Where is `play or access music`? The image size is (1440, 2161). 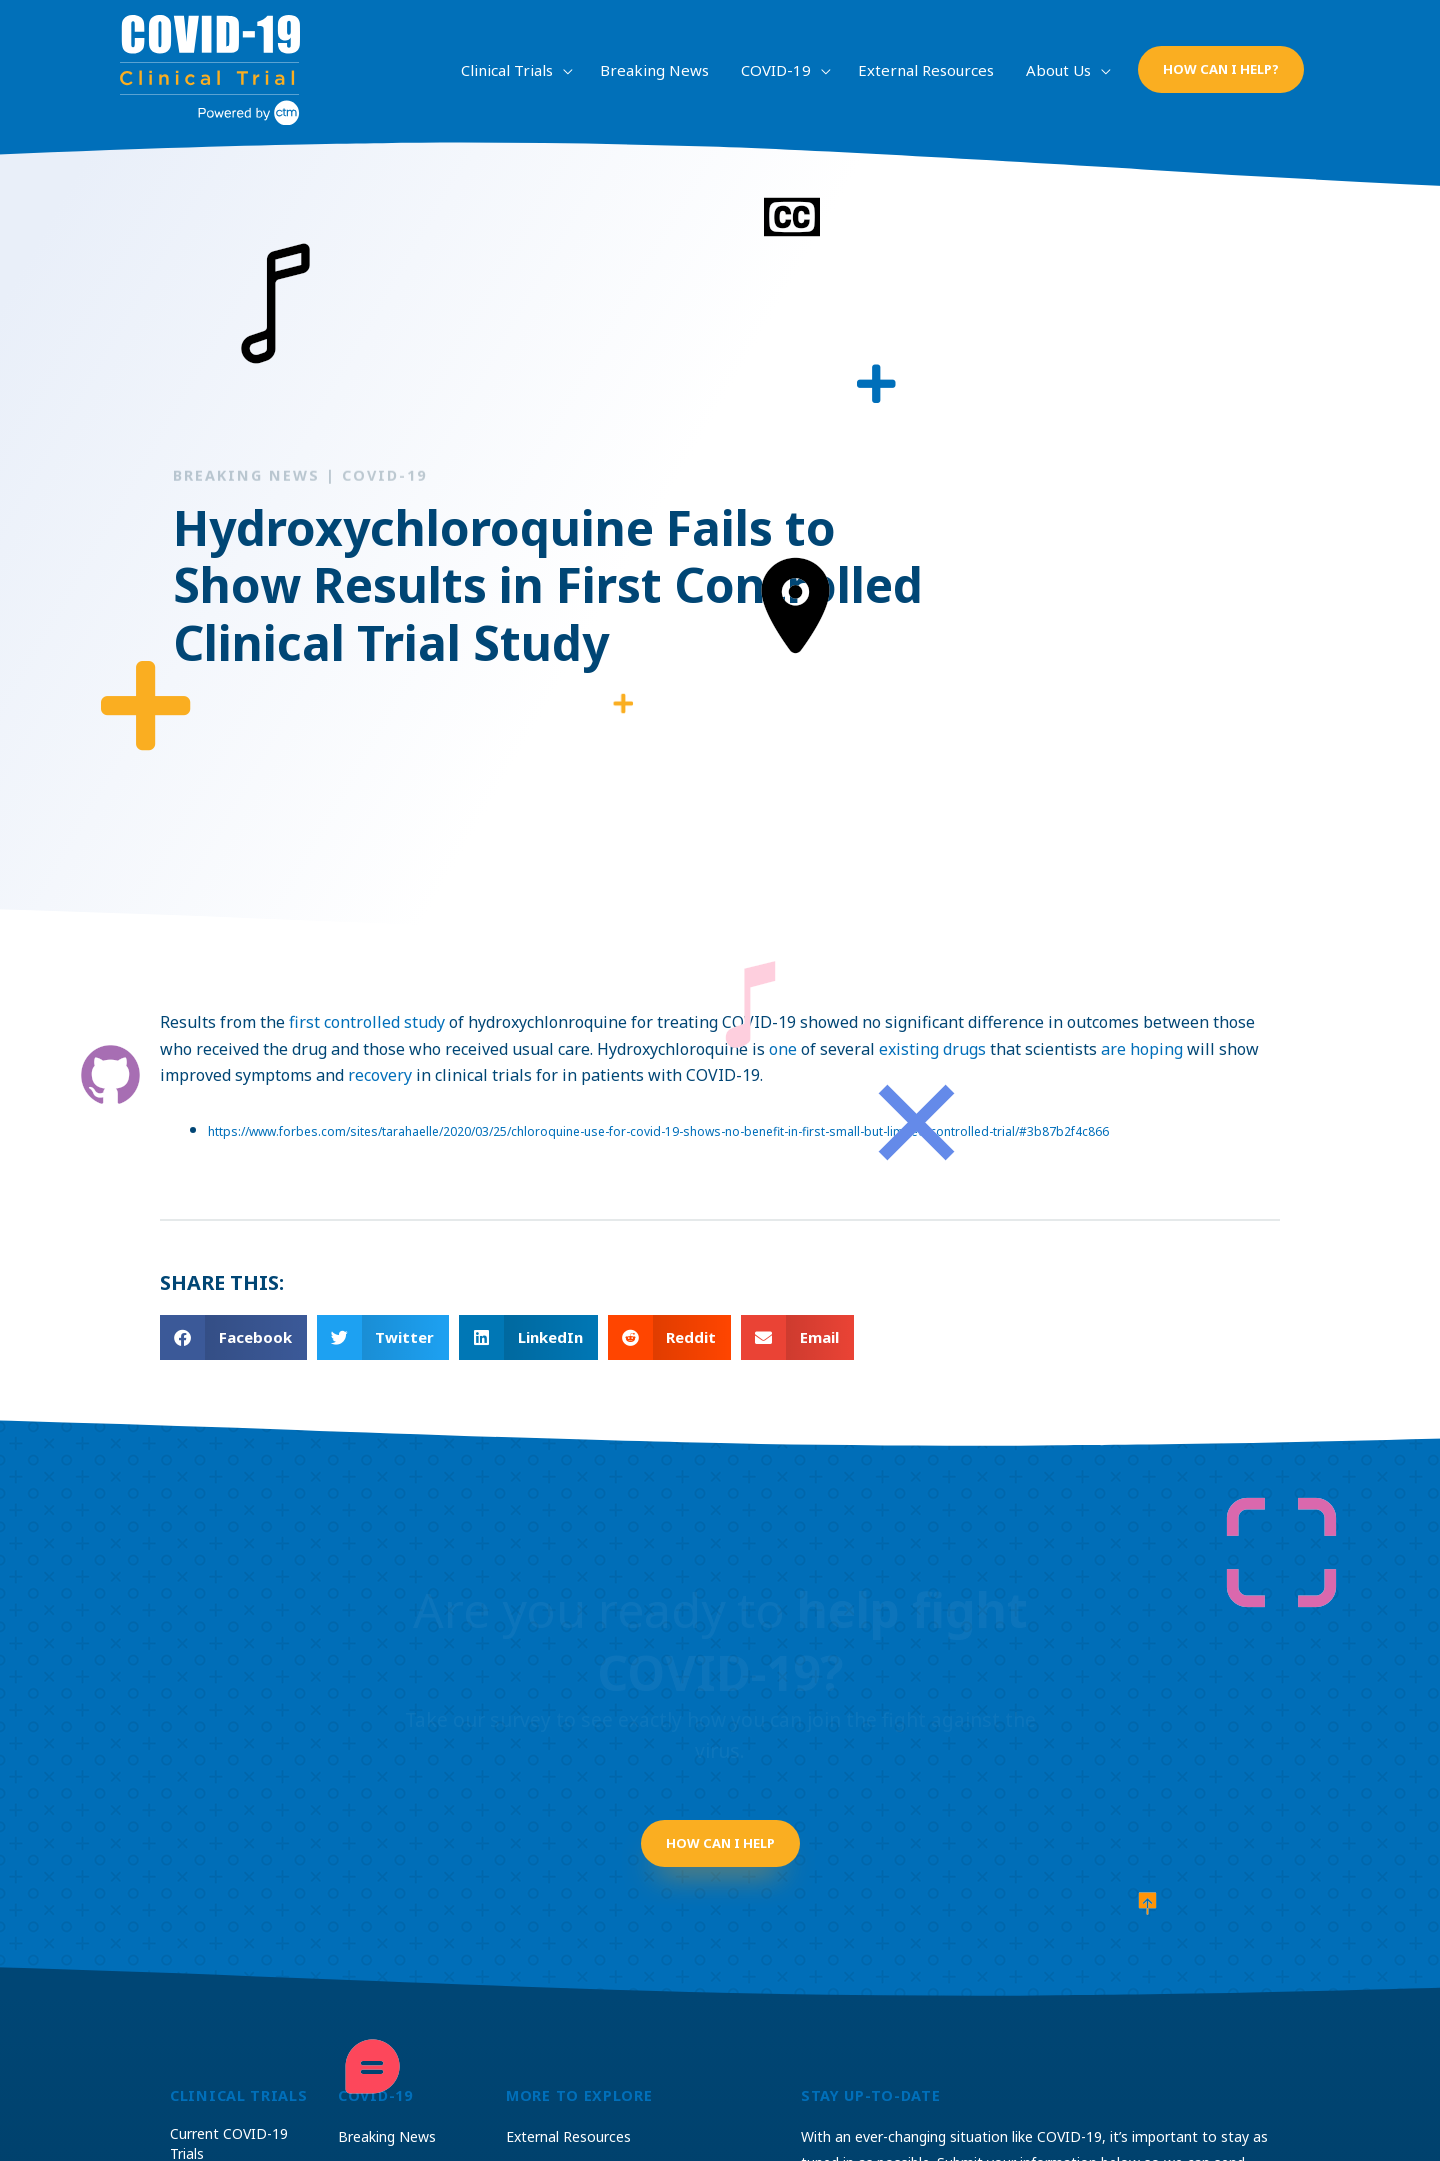 play or access music is located at coordinates (275, 303).